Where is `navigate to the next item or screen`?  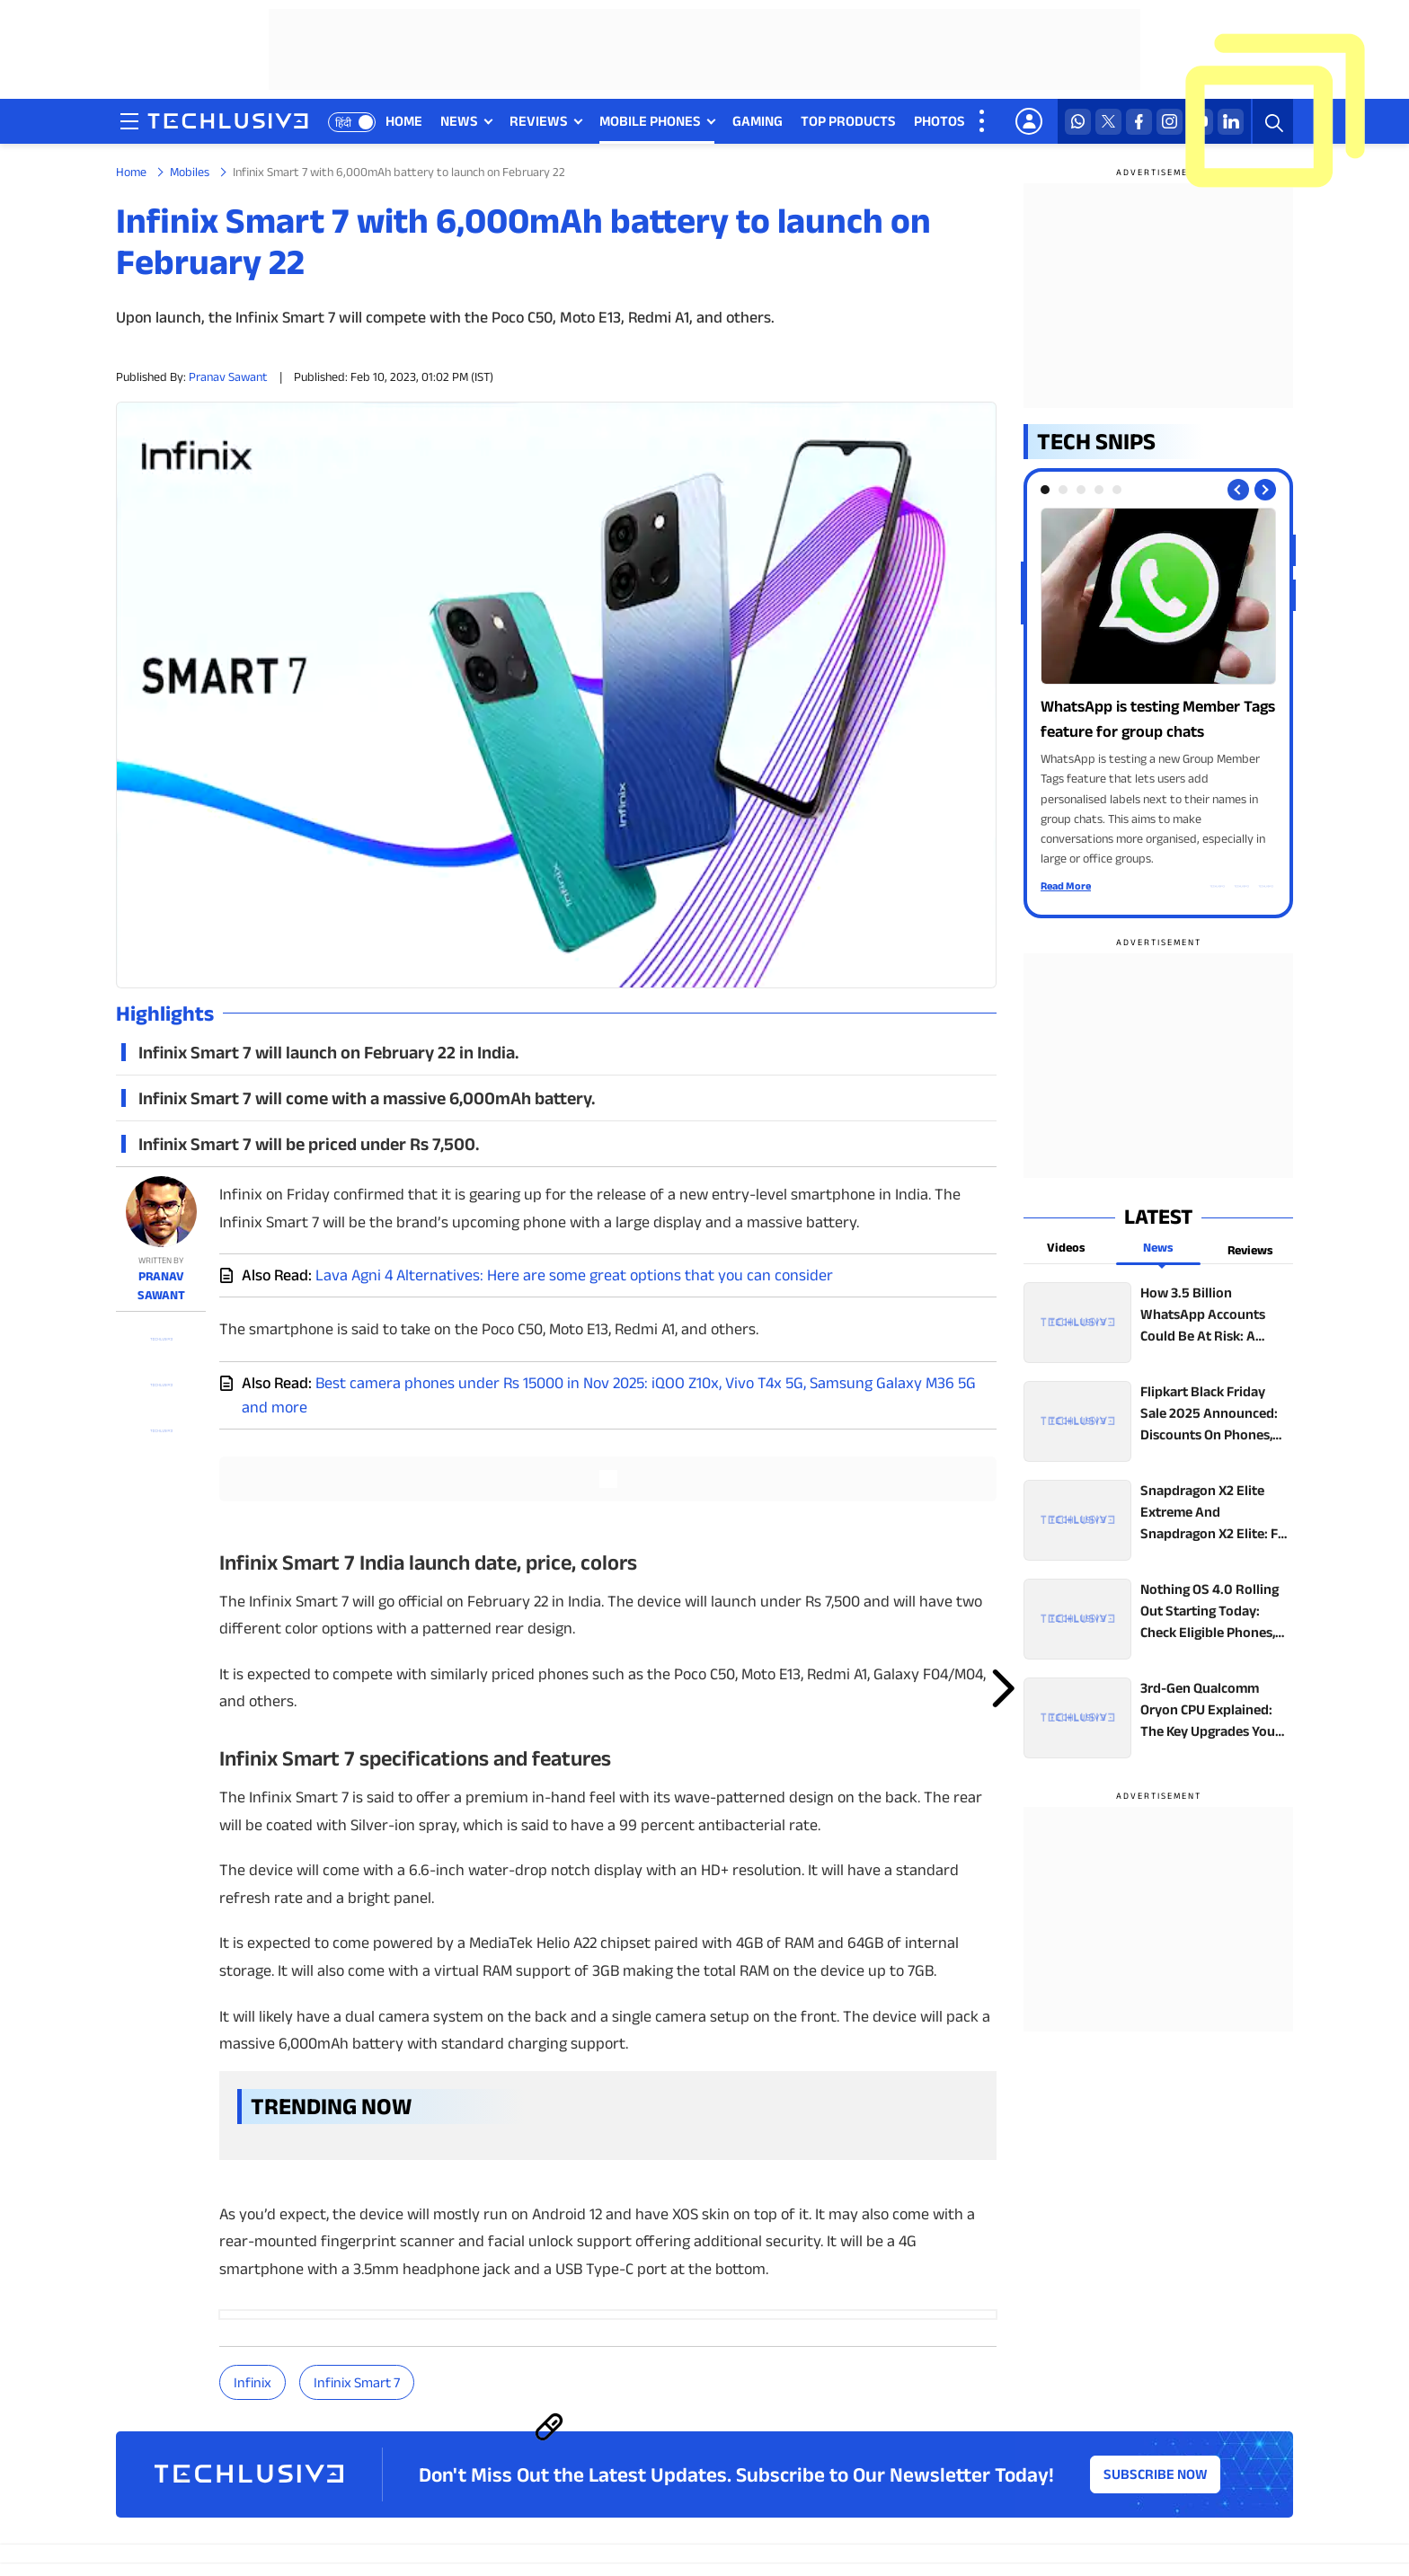 navigate to the next item or screen is located at coordinates (1003, 1688).